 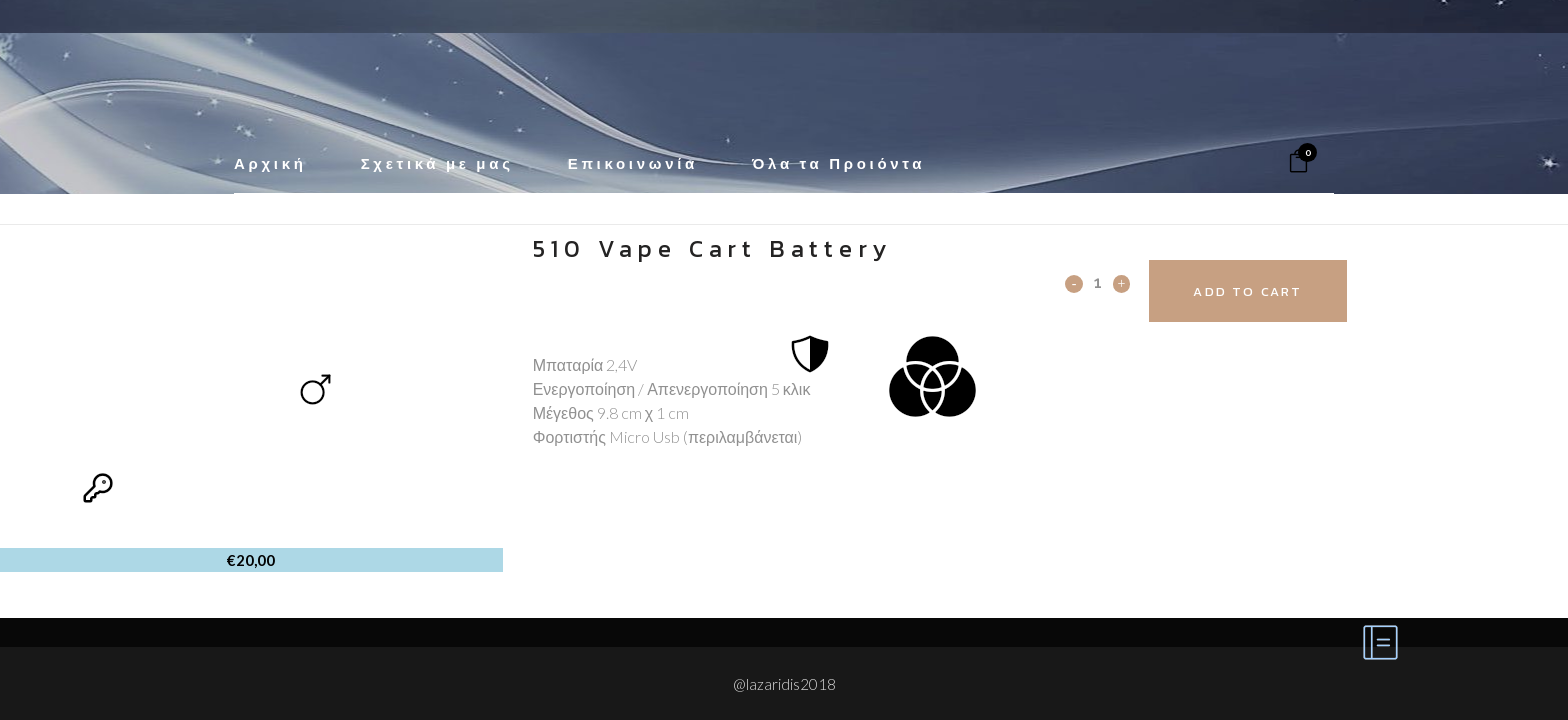 I want to click on access account security settings, so click(x=98, y=488).